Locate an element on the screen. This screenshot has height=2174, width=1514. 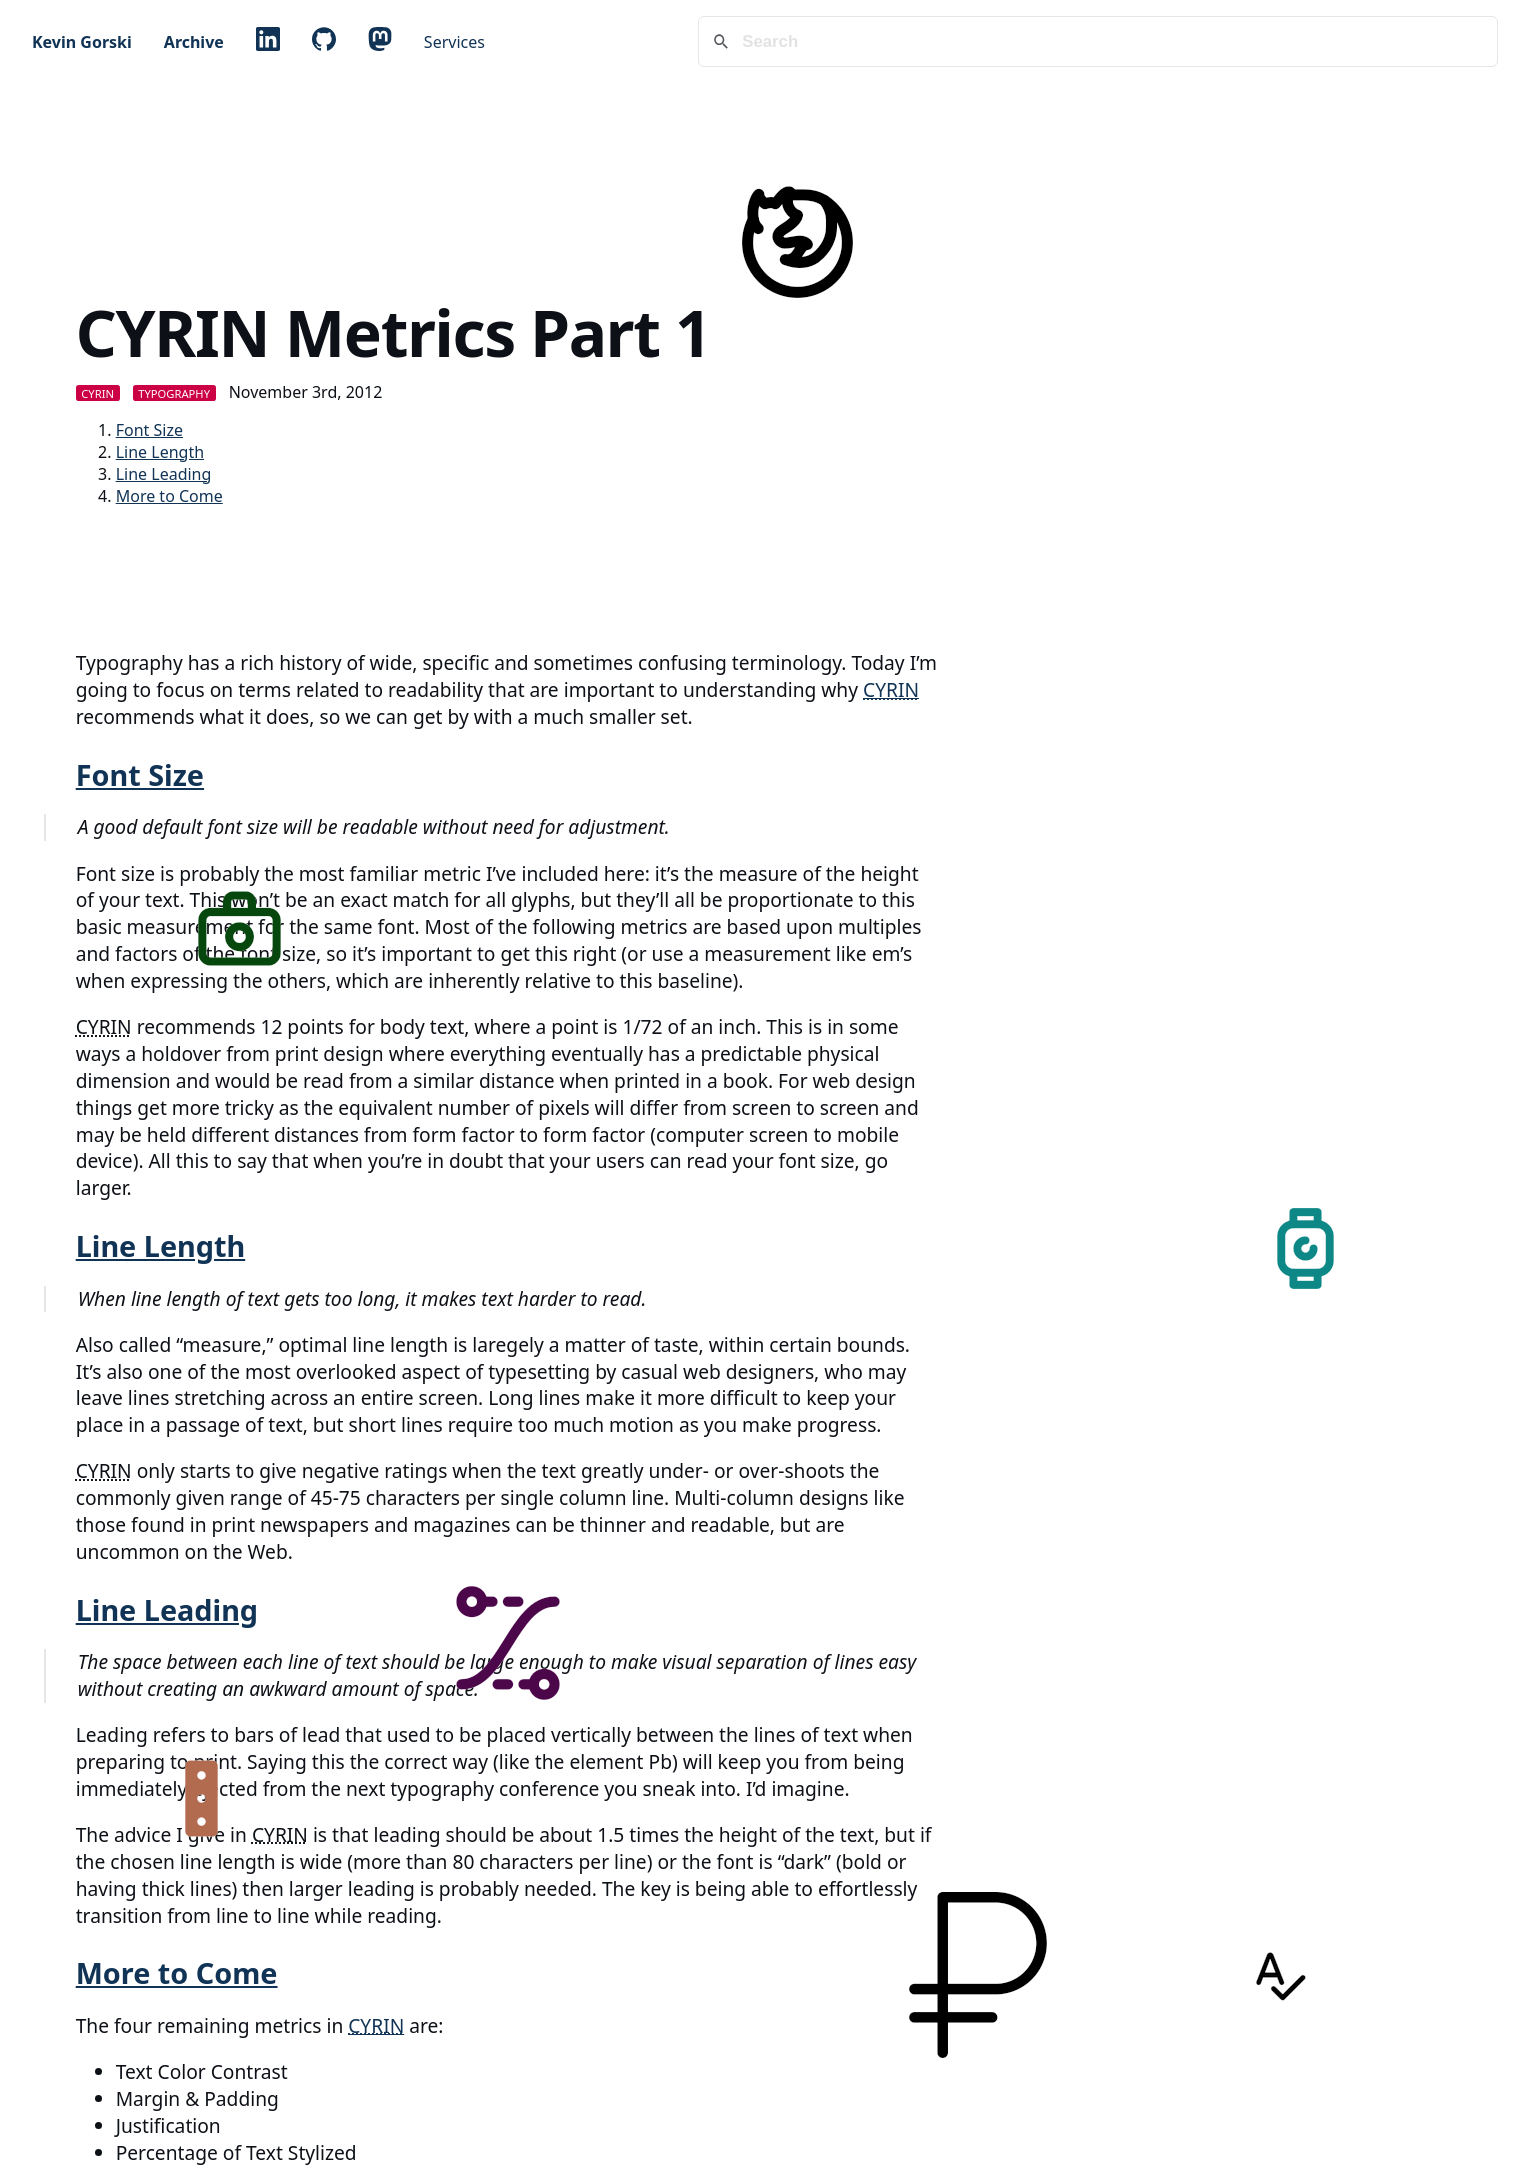
open camera to take a photo is located at coordinates (239, 928).